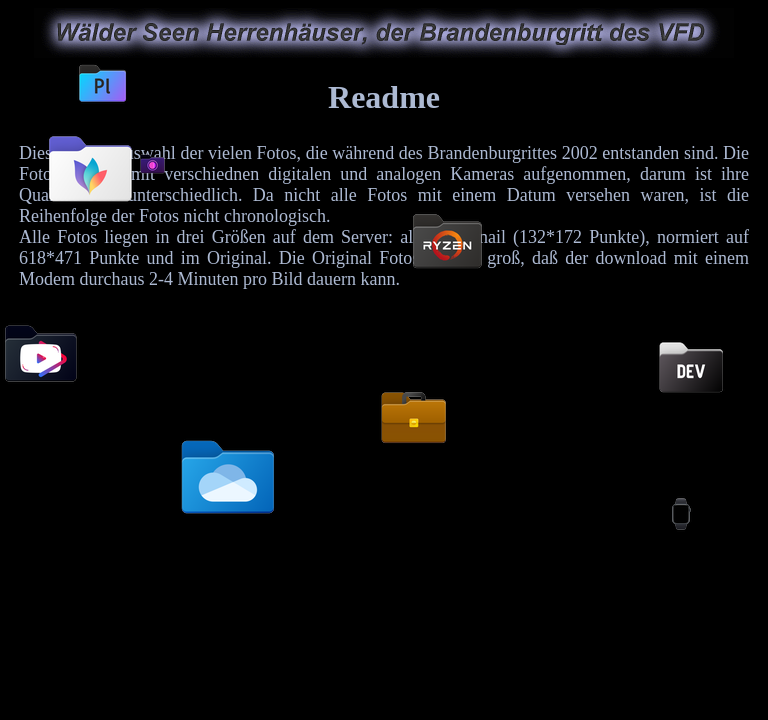 The image size is (768, 720). What do you see at coordinates (40, 355) in the screenshot?
I see `open folder containing youtube vanced files` at bounding box center [40, 355].